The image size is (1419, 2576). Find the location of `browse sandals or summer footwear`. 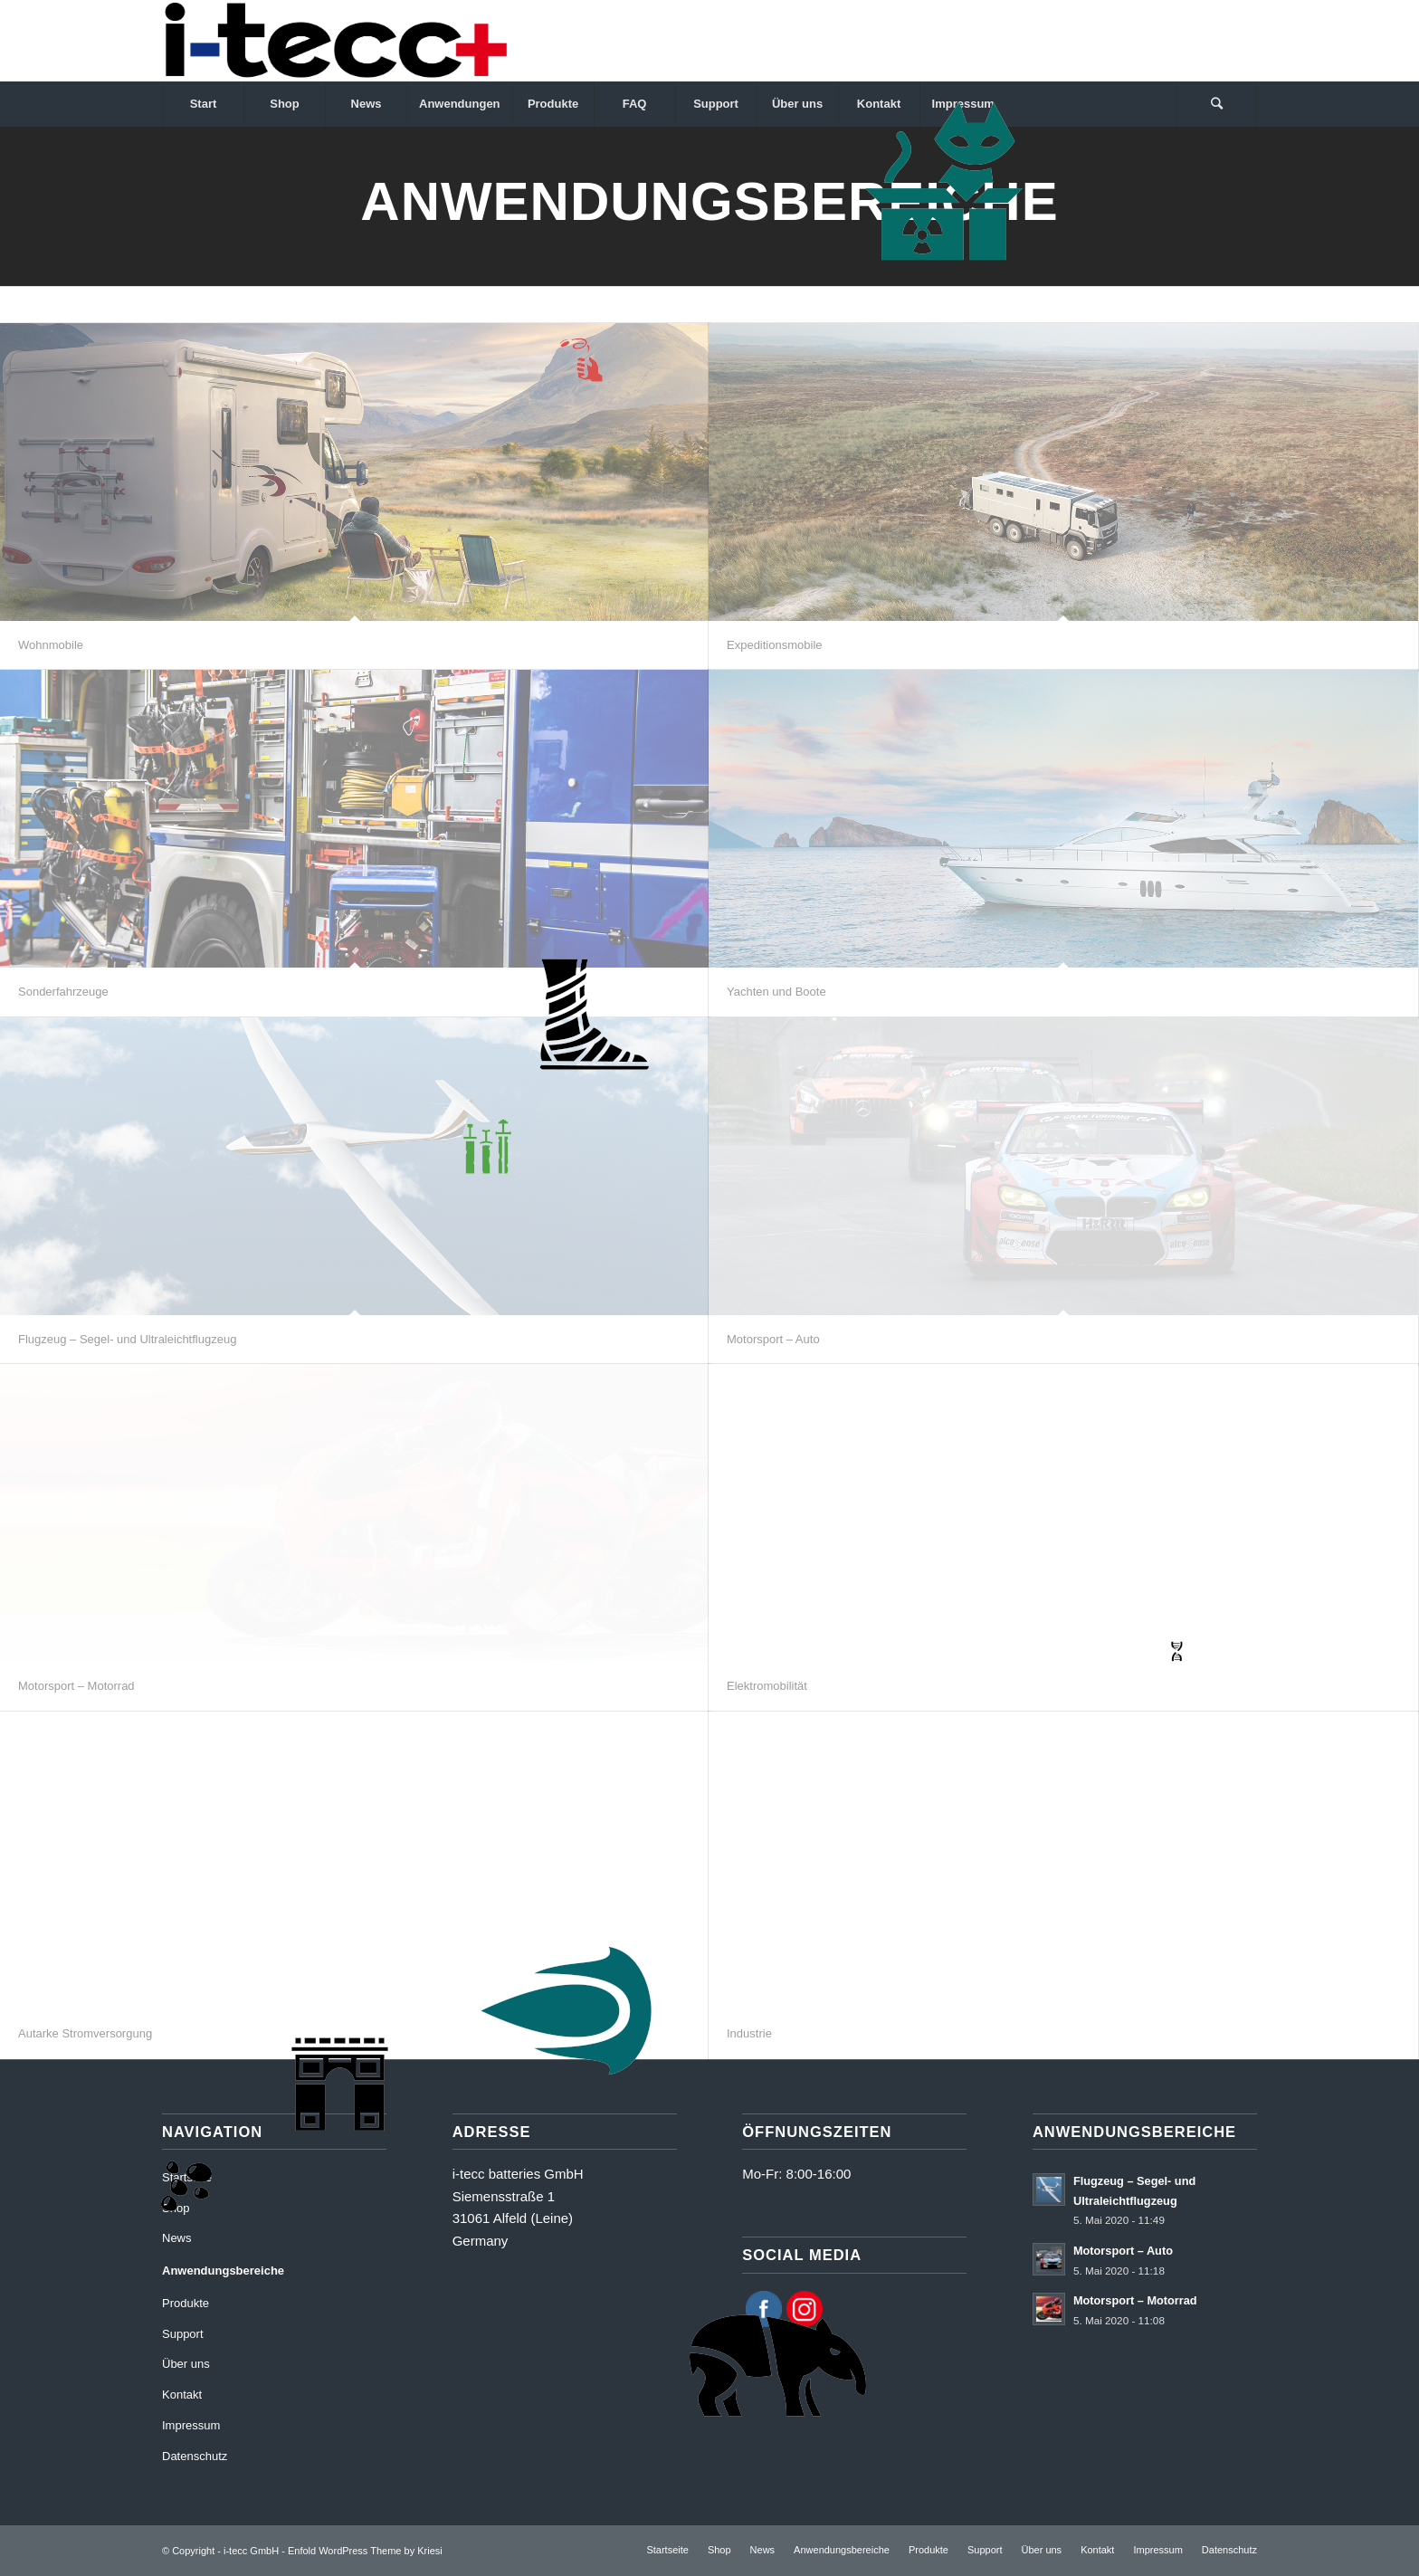

browse sandals or summer footwear is located at coordinates (594, 1015).